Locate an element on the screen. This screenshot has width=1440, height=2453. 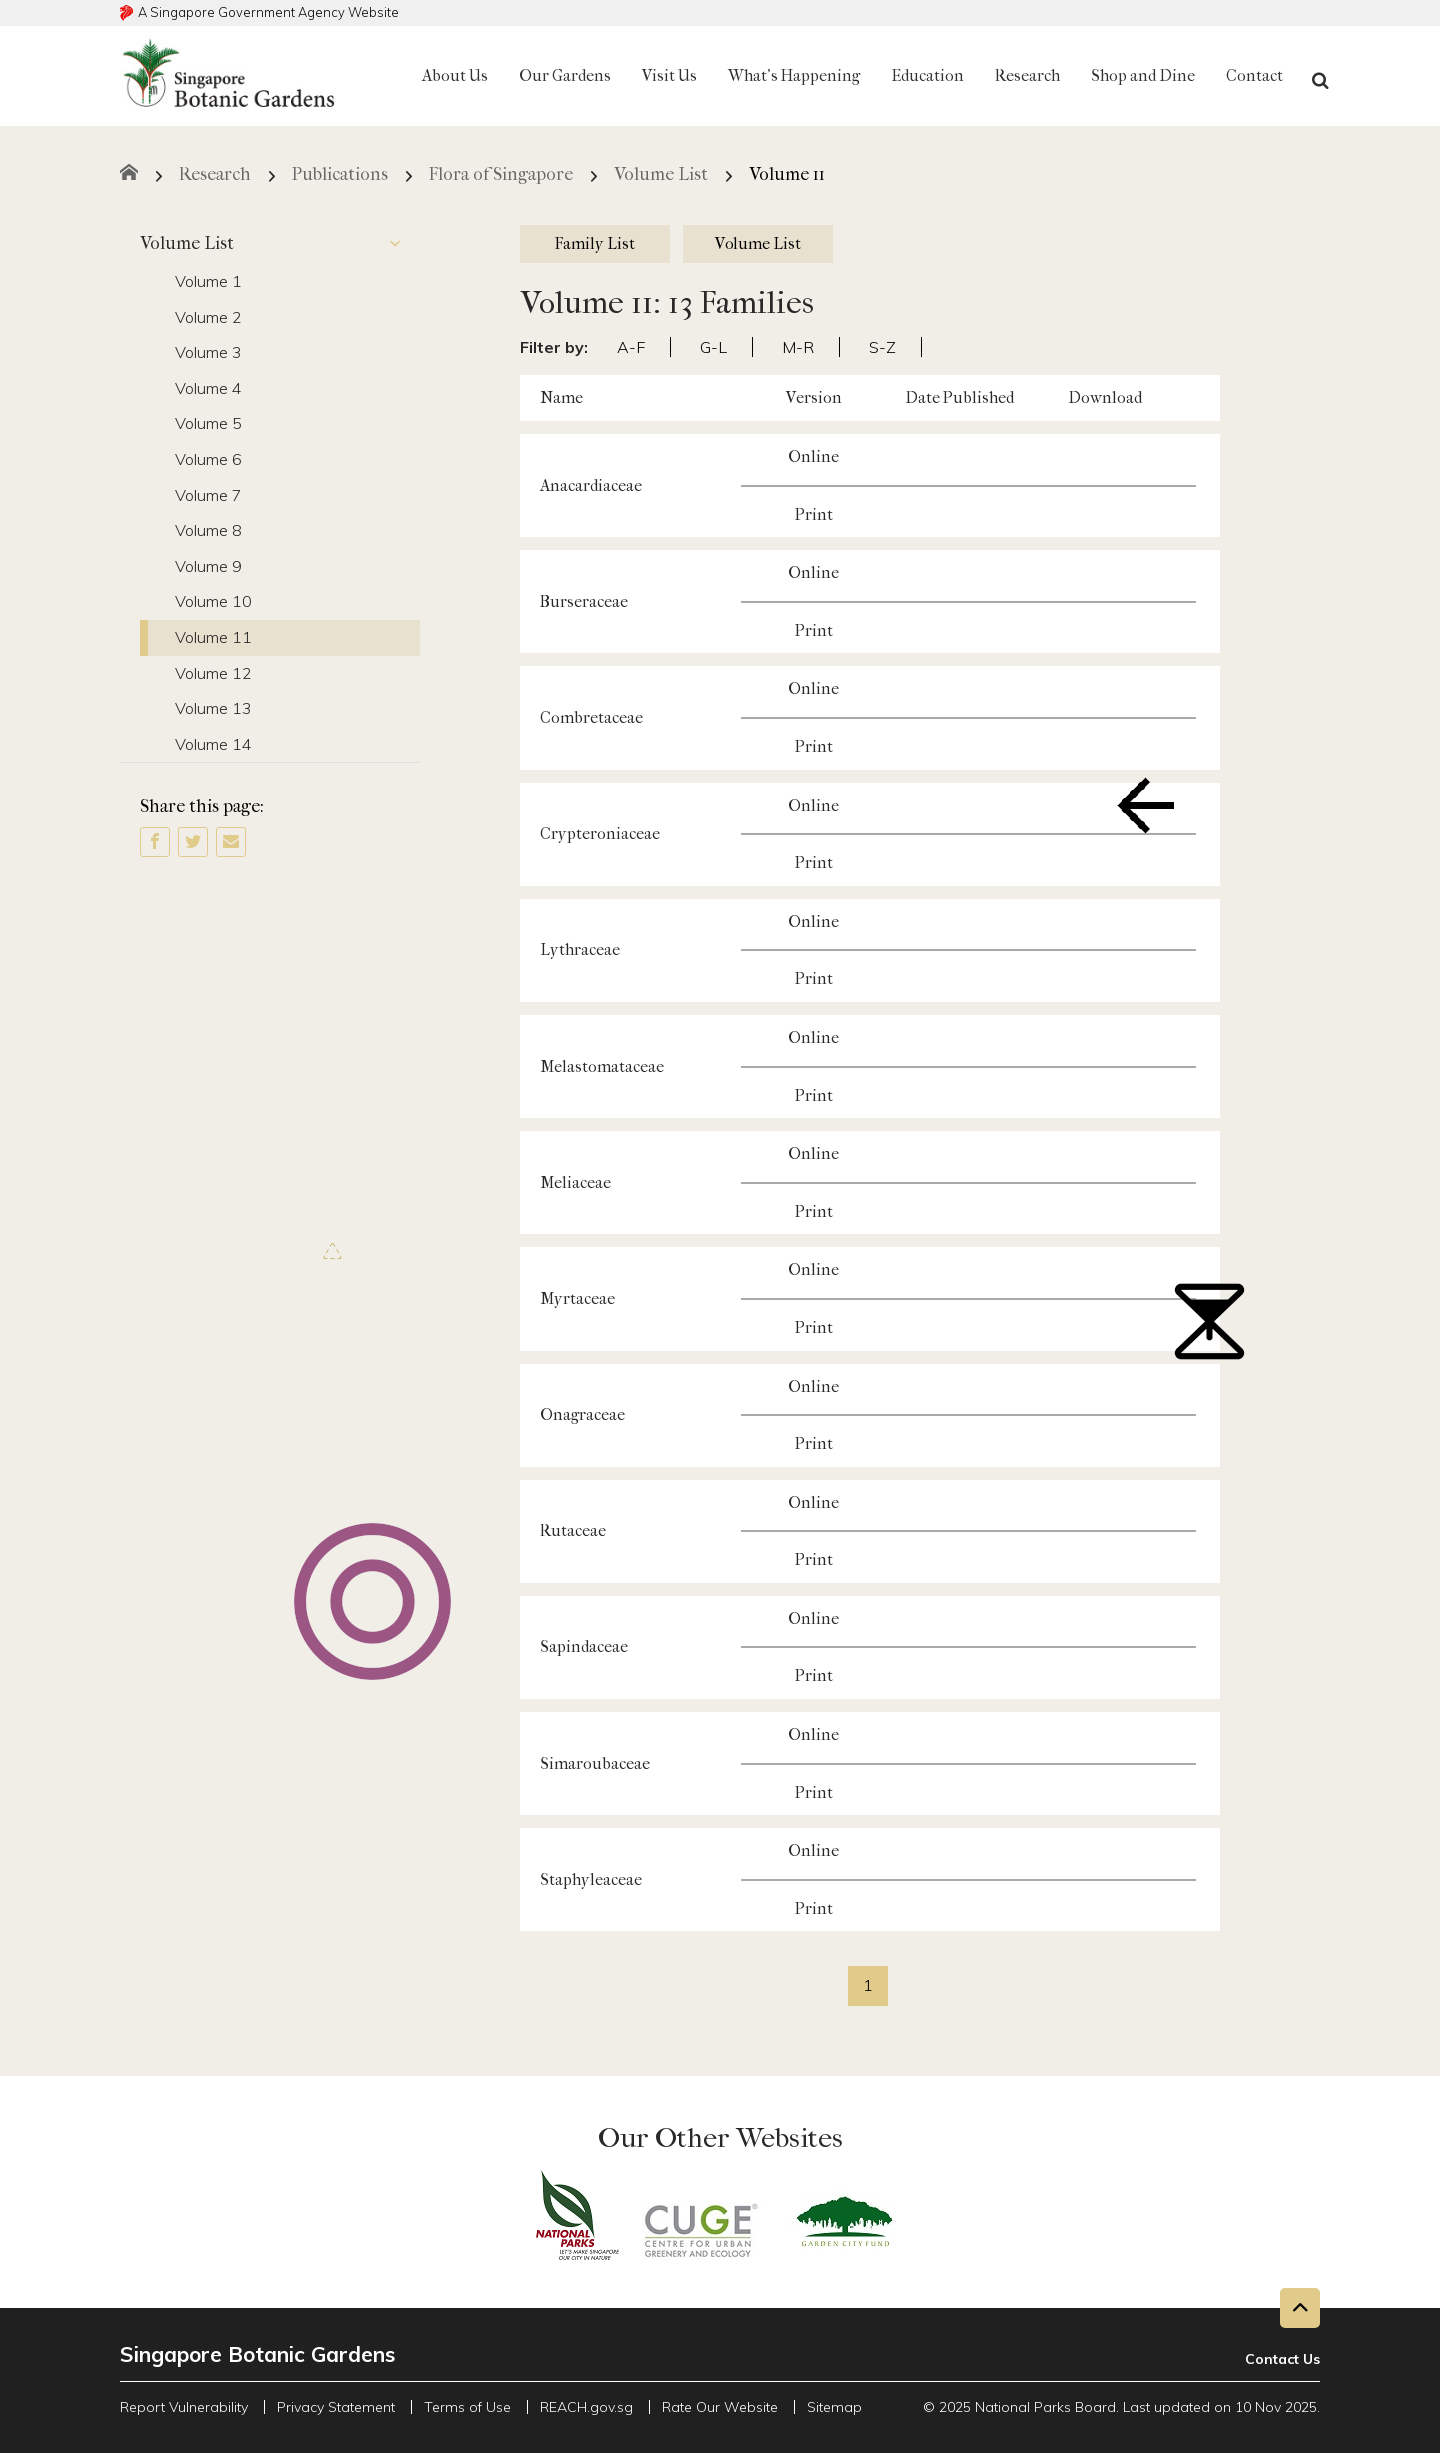
select a single option from a list is located at coordinates (372, 1601).